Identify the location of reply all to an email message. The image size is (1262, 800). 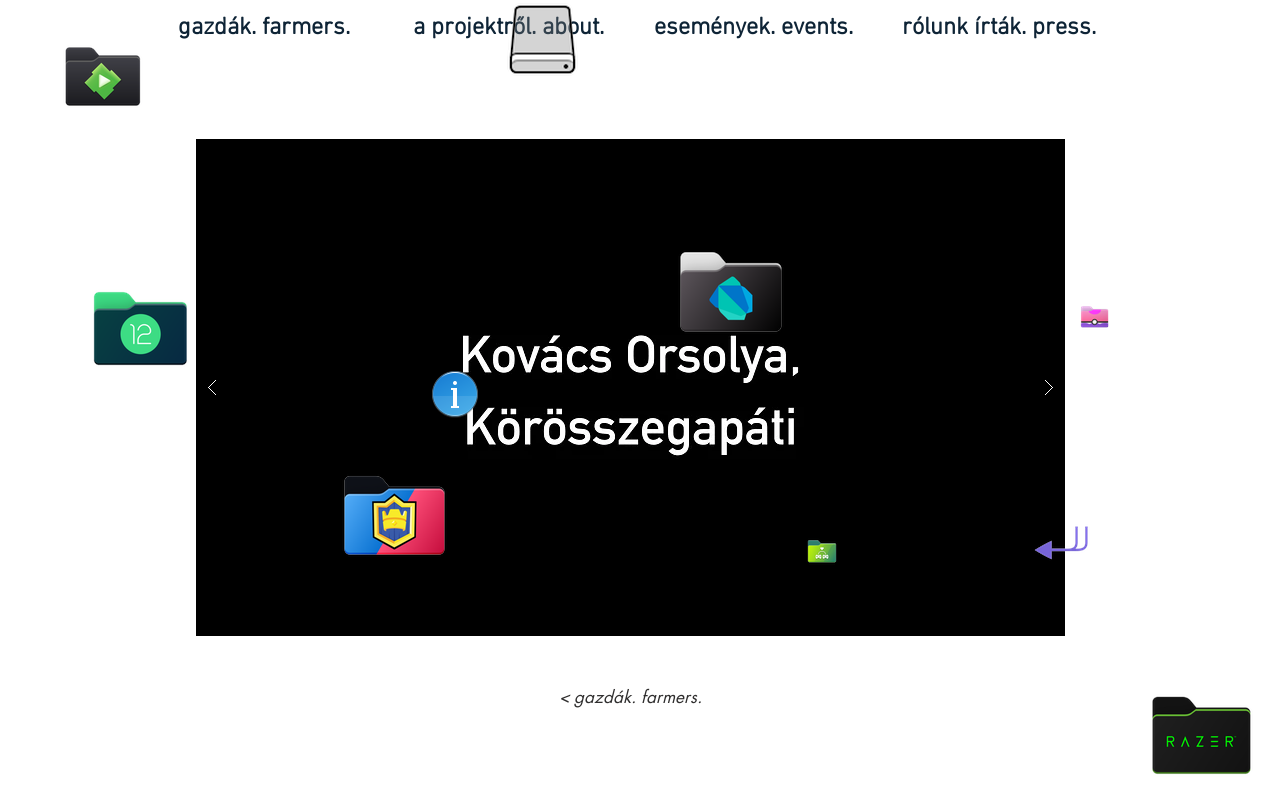
(1060, 542).